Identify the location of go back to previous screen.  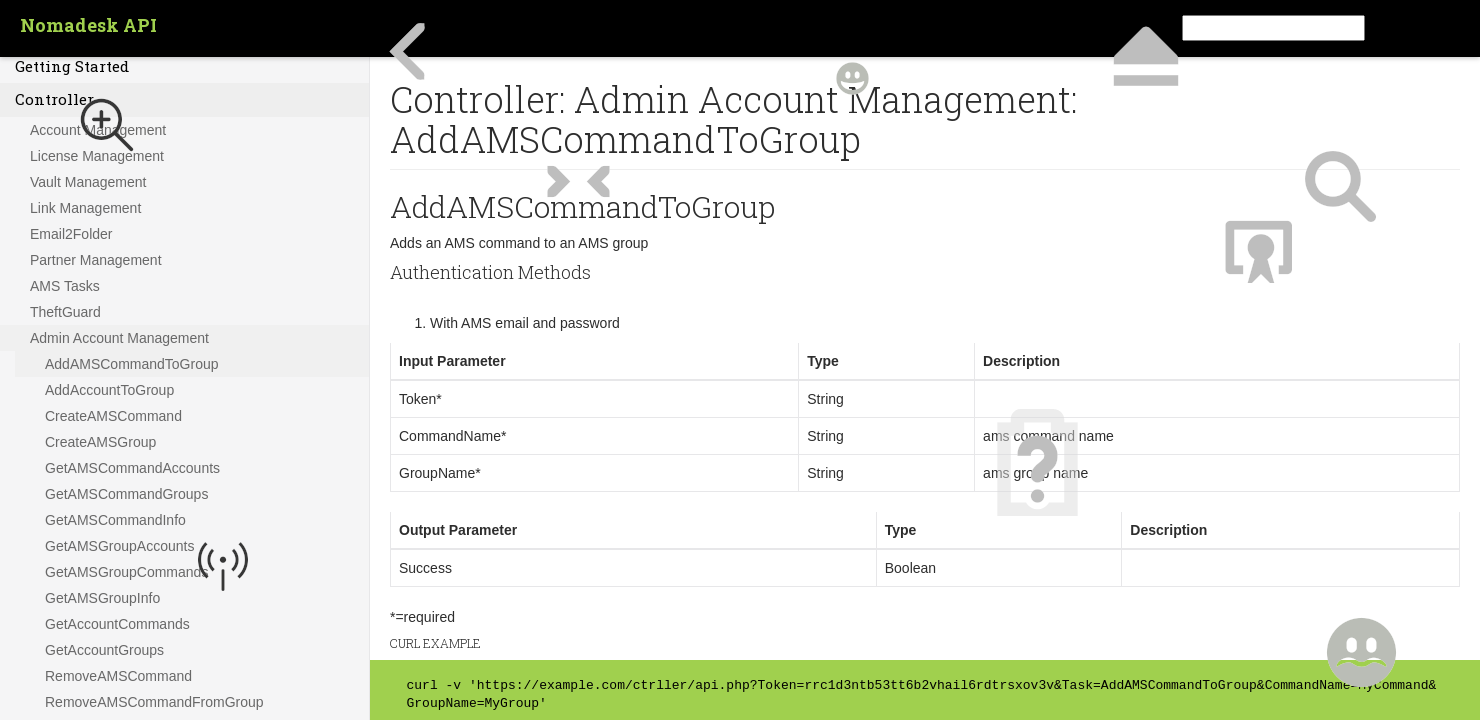
(405, 51).